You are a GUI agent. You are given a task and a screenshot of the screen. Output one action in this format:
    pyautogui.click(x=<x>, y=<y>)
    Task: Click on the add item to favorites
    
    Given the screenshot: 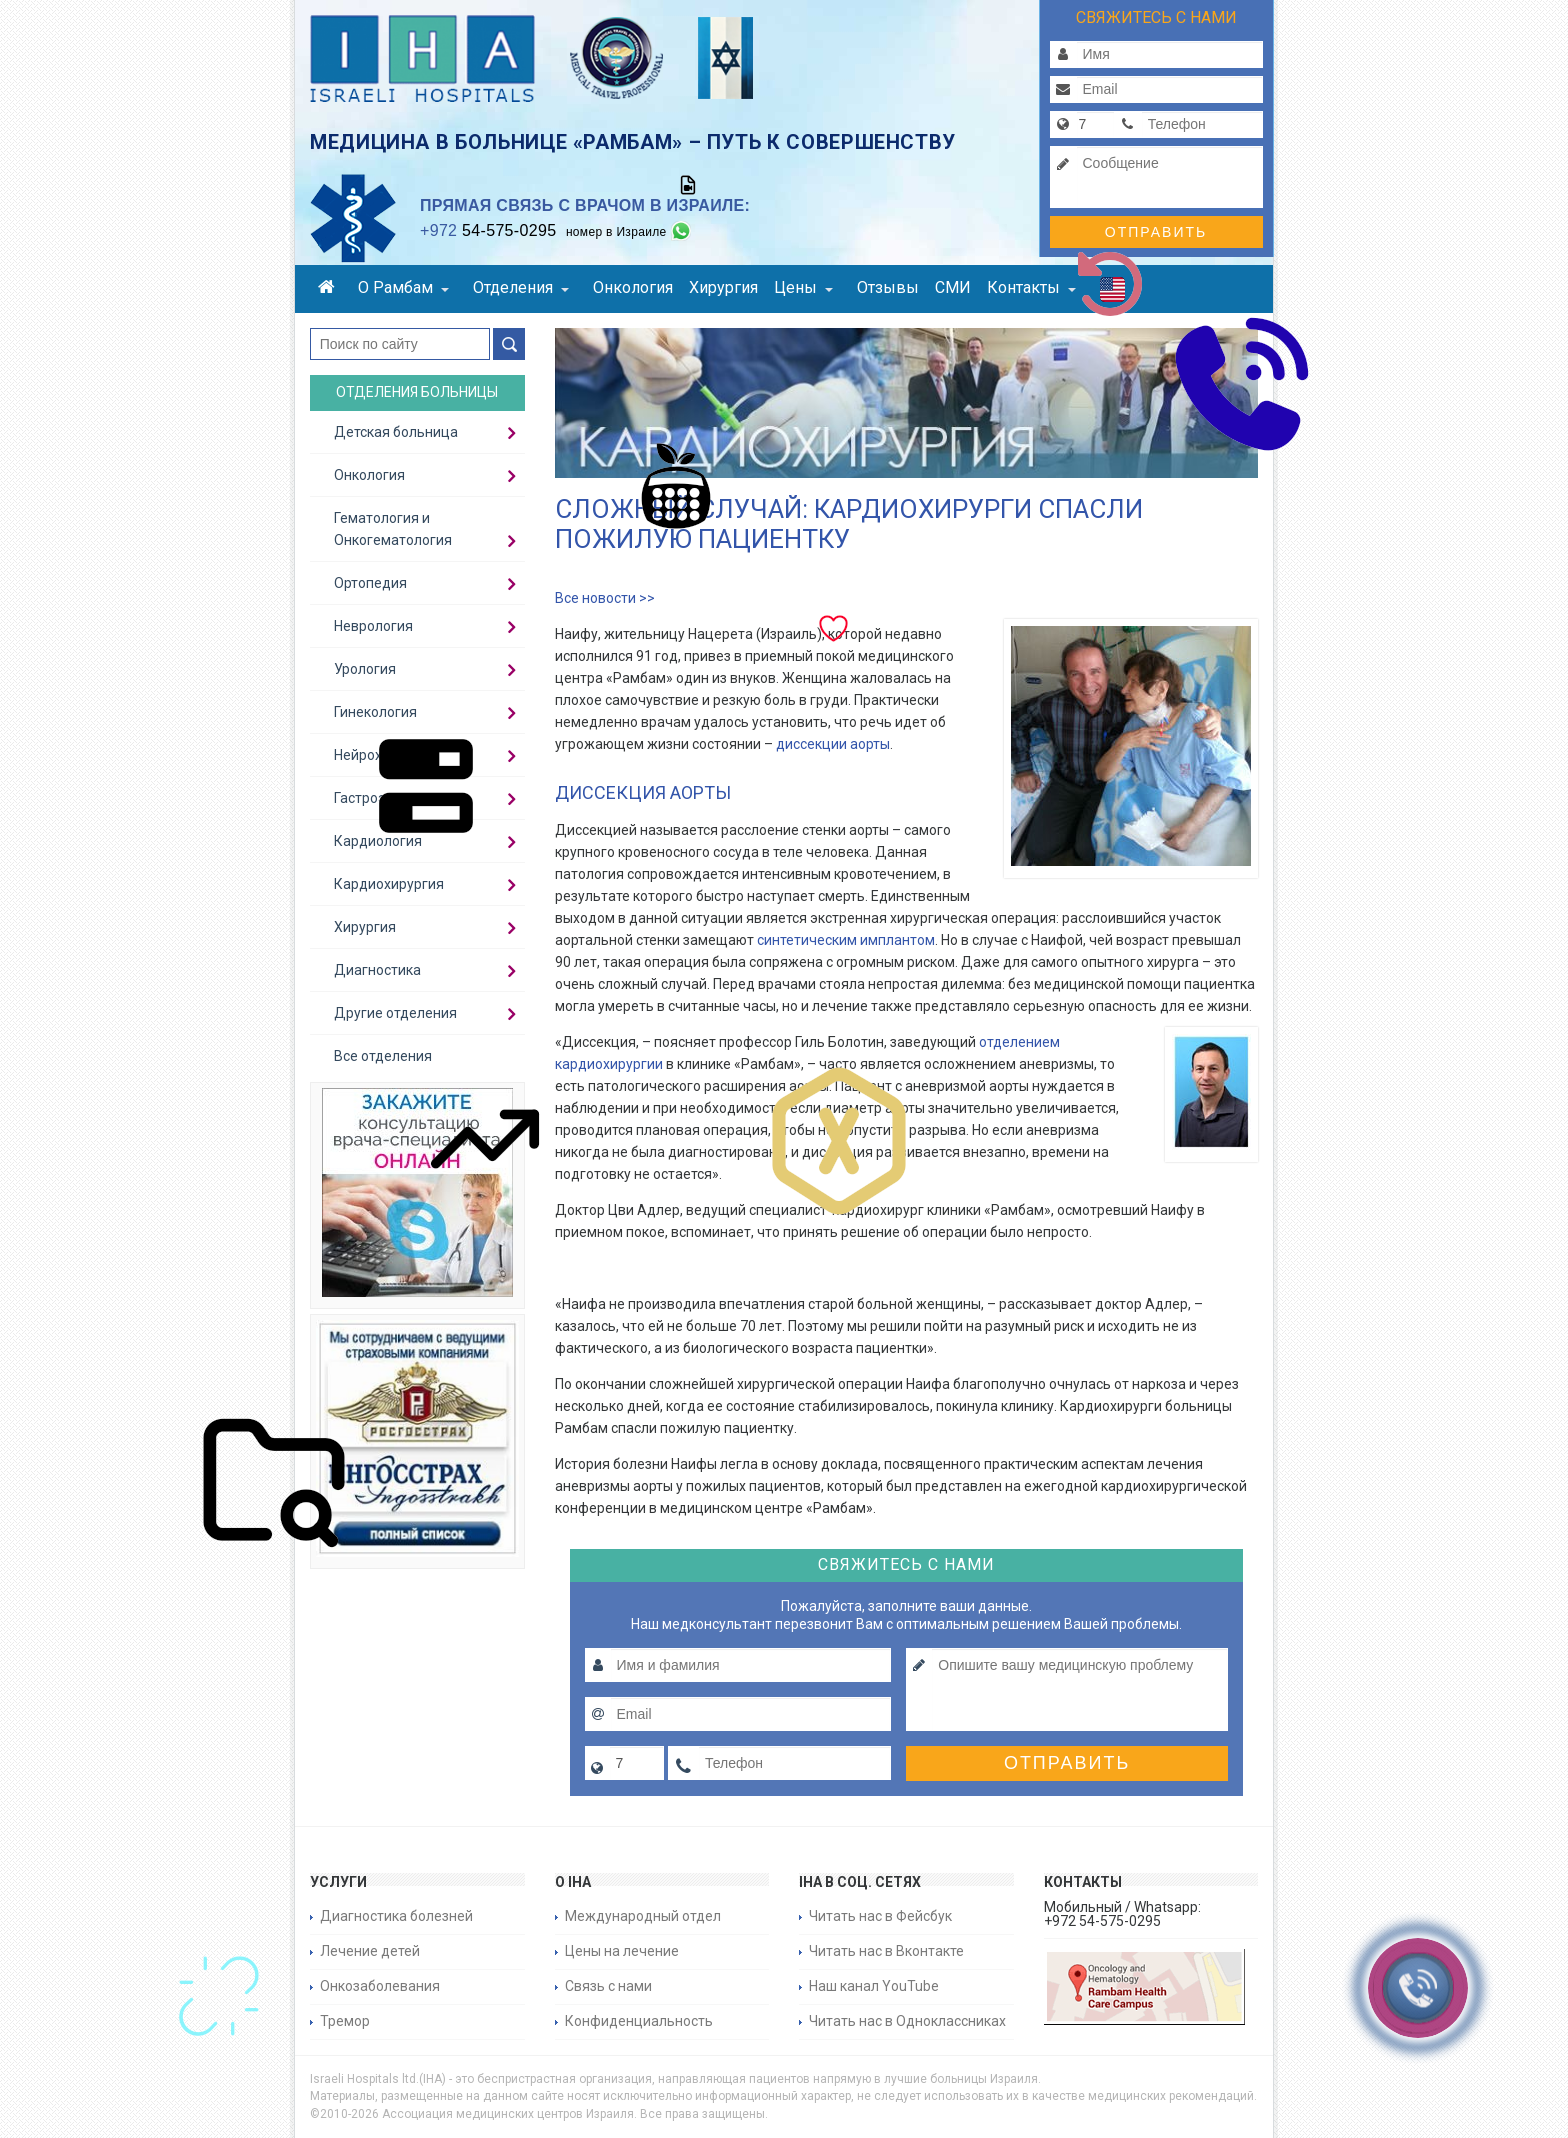 What is the action you would take?
    pyautogui.click(x=833, y=628)
    